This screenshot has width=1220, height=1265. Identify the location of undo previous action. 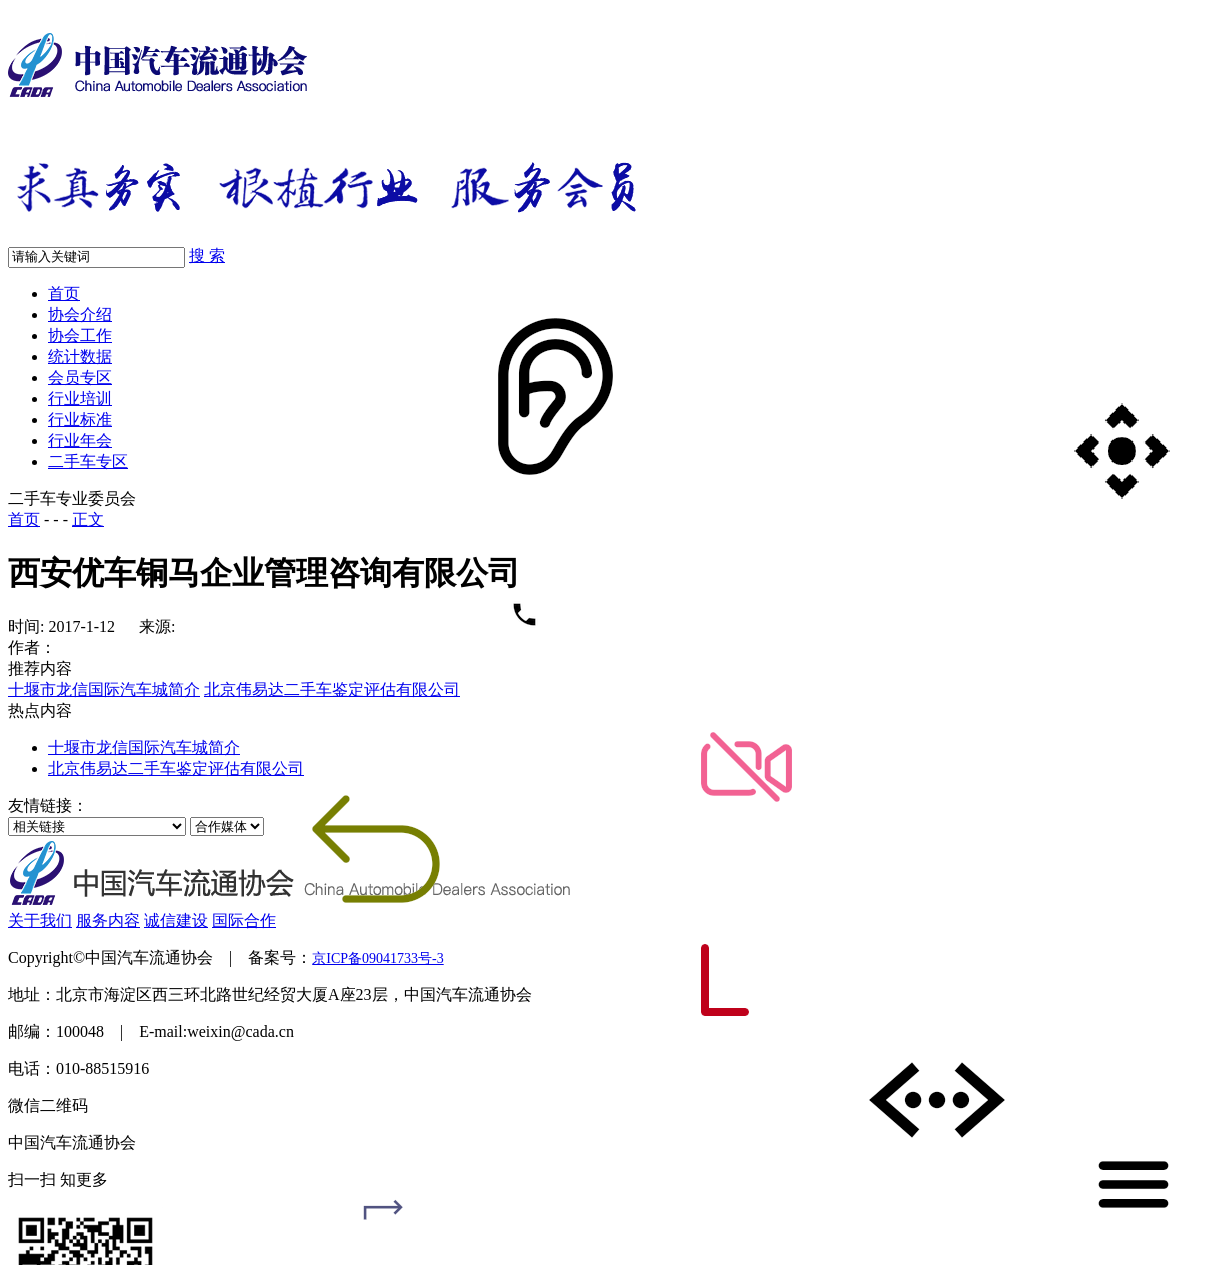
(376, 854).